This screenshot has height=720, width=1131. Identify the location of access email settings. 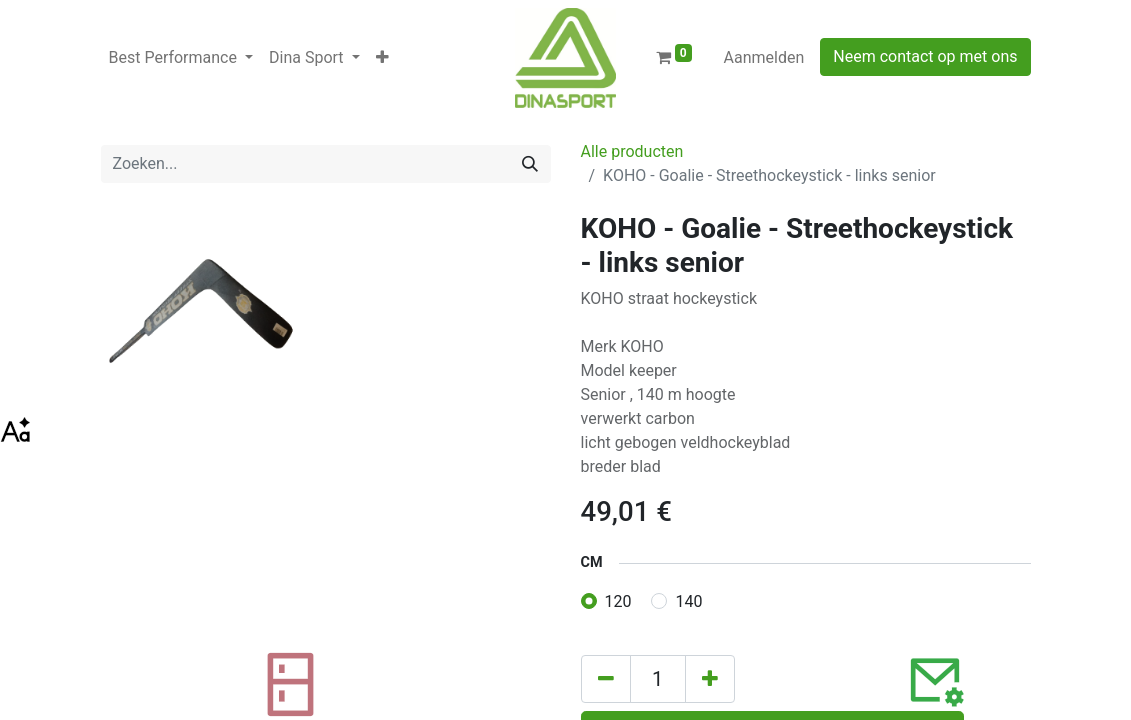
(935, 680).